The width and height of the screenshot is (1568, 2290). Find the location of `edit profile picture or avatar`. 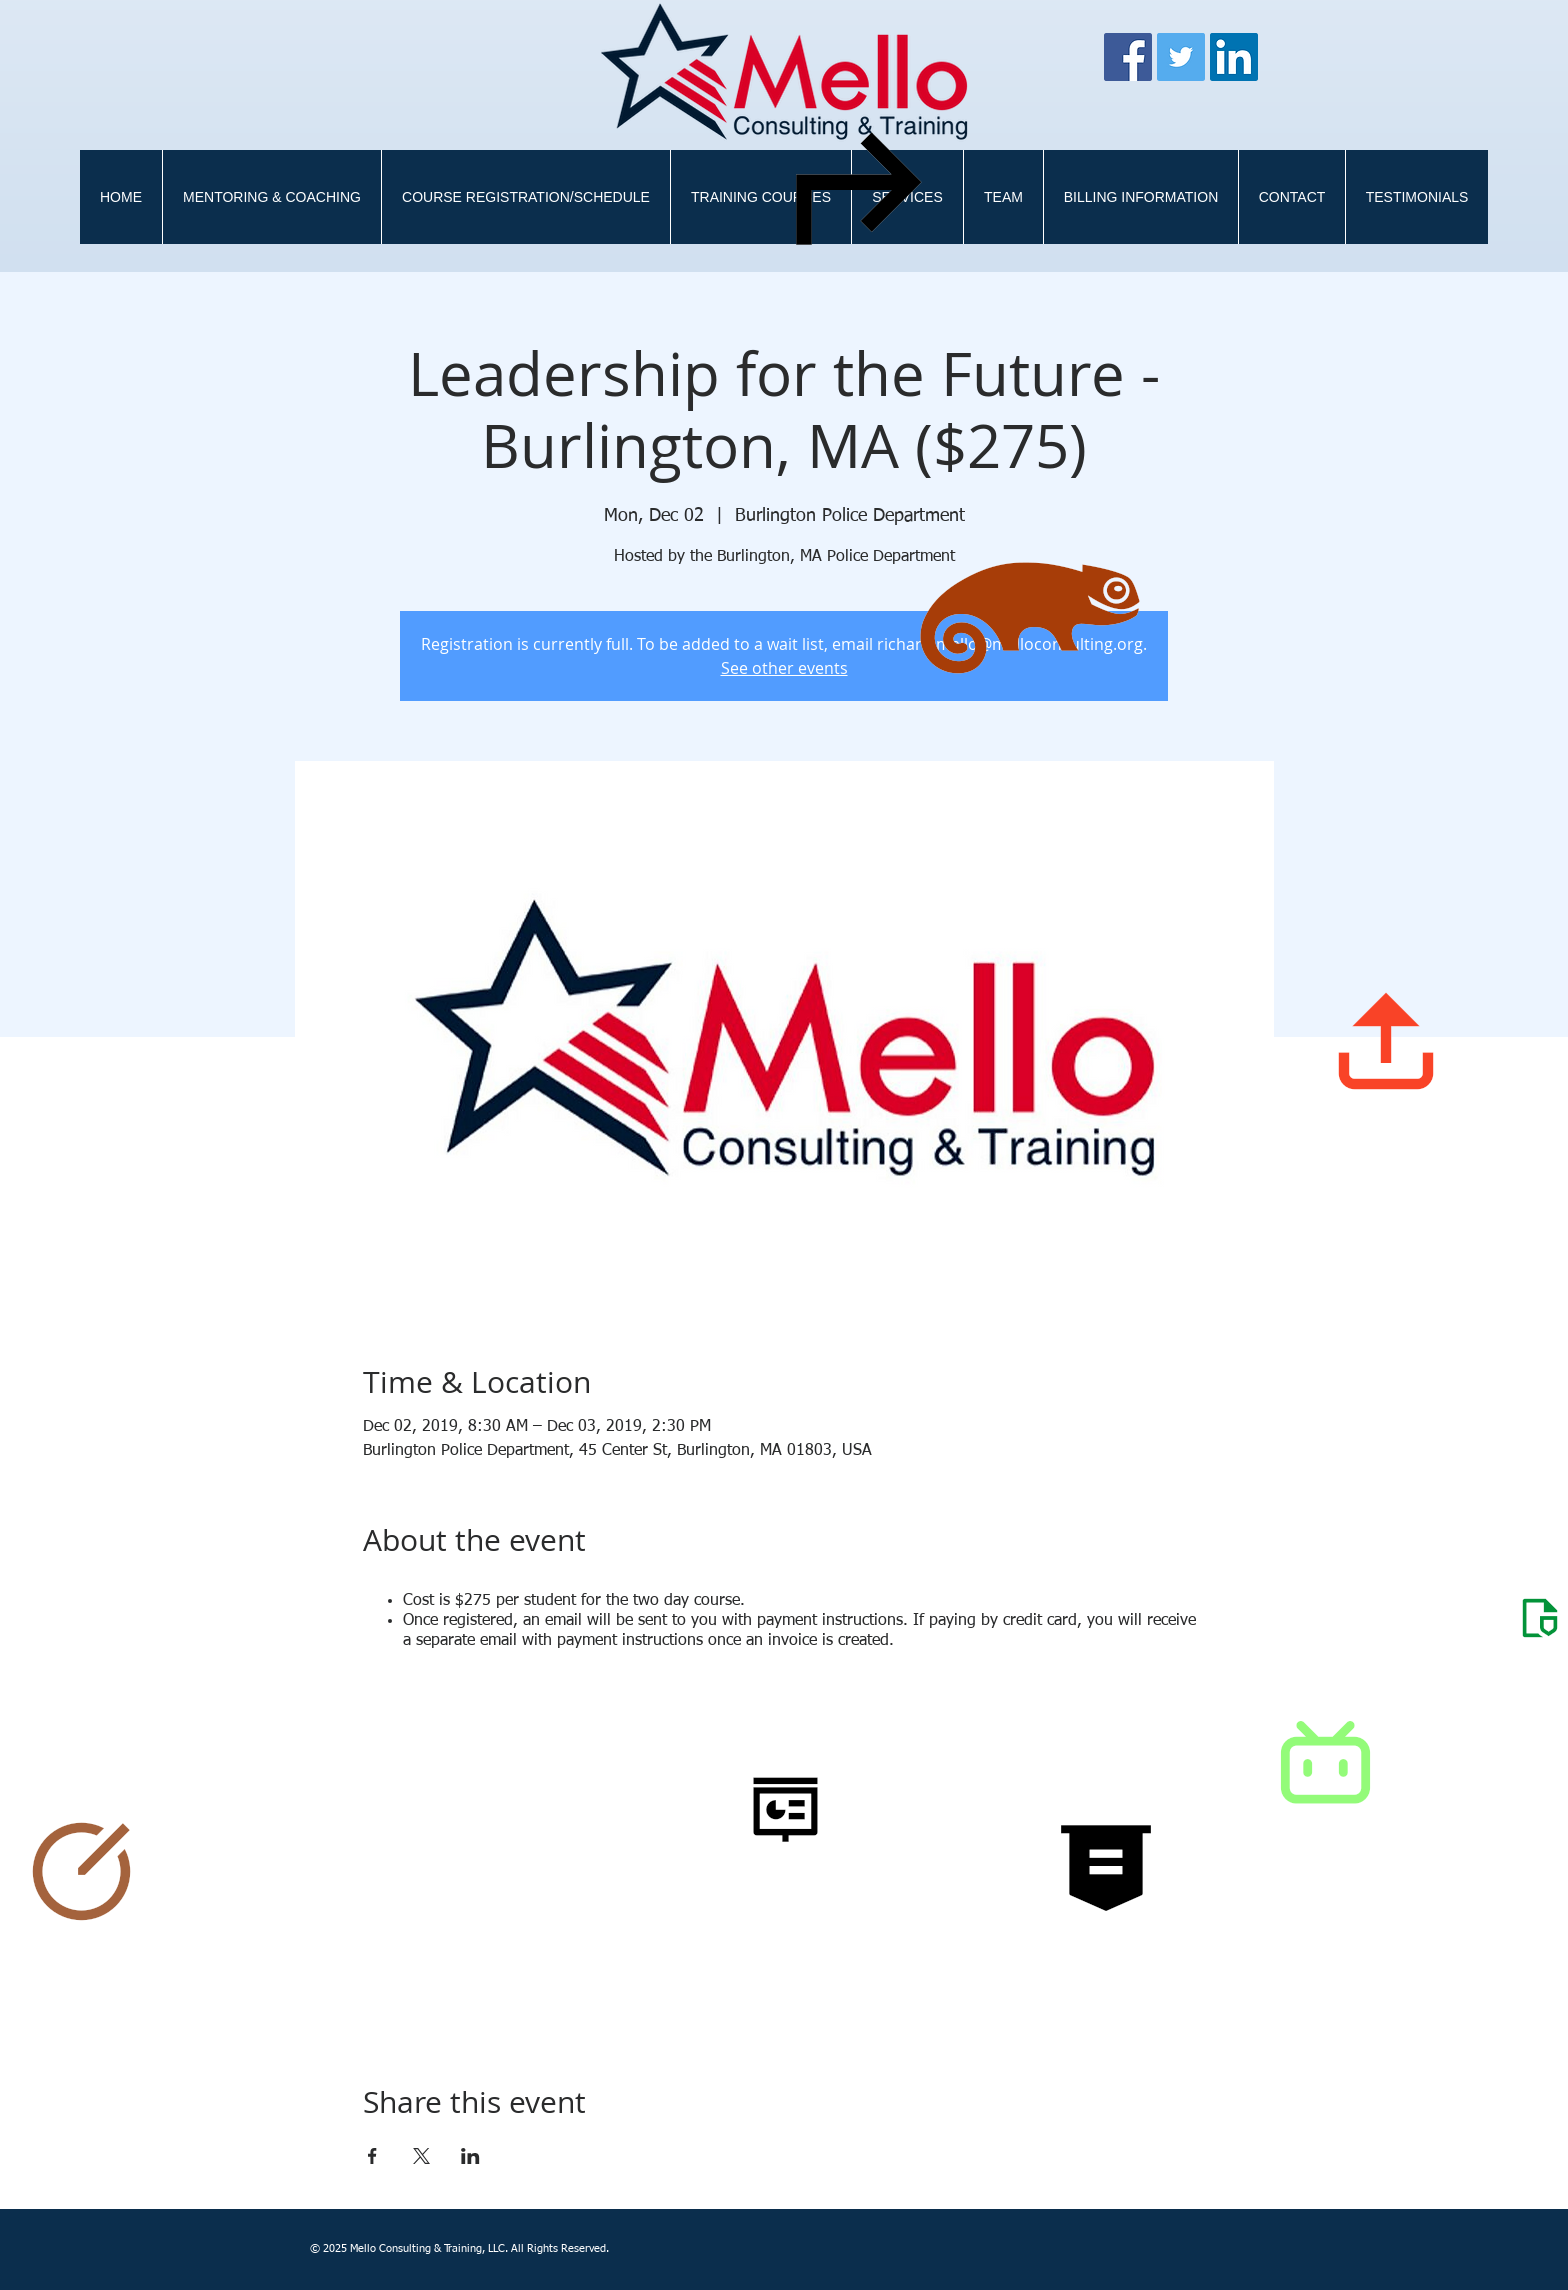

edit profile picture or avatar is located at coordinates (81, 1871).